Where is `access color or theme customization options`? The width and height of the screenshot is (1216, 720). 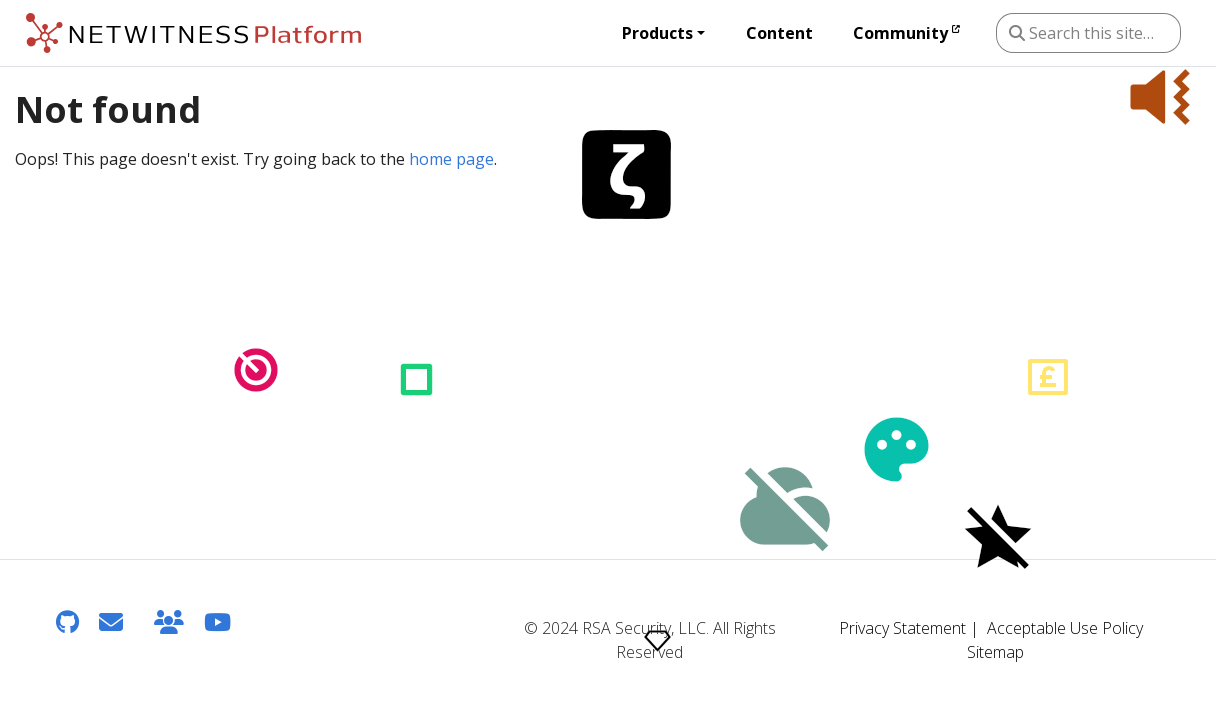 access color or theme customization options is located at coordinates (896, 449).